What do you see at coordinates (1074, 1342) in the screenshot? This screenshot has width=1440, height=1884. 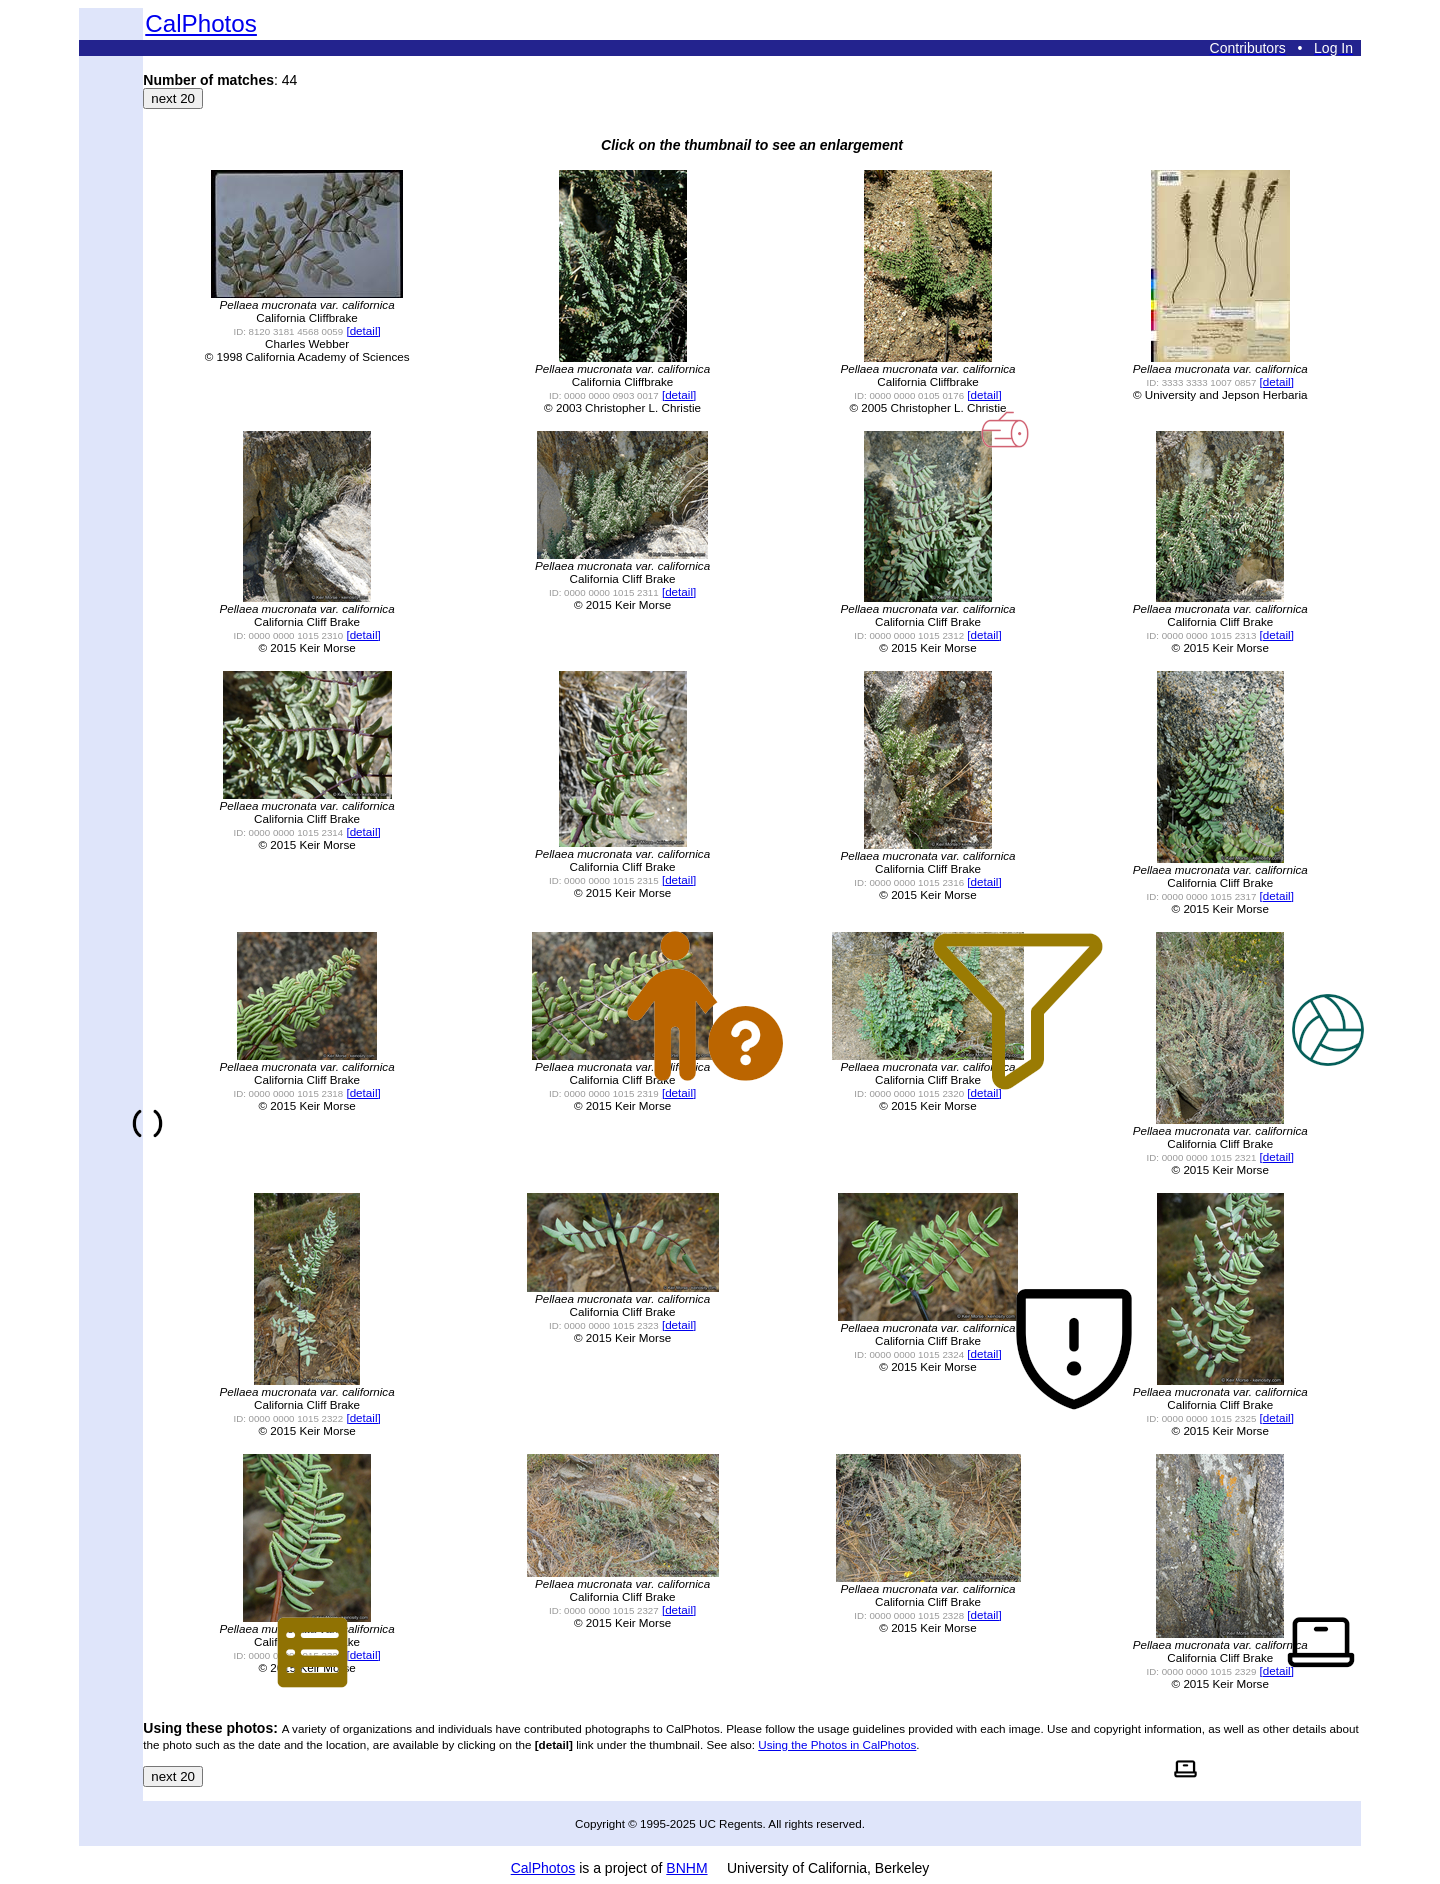 I see `security warning or potential threat detected` at bounding box center [1074, 1342].